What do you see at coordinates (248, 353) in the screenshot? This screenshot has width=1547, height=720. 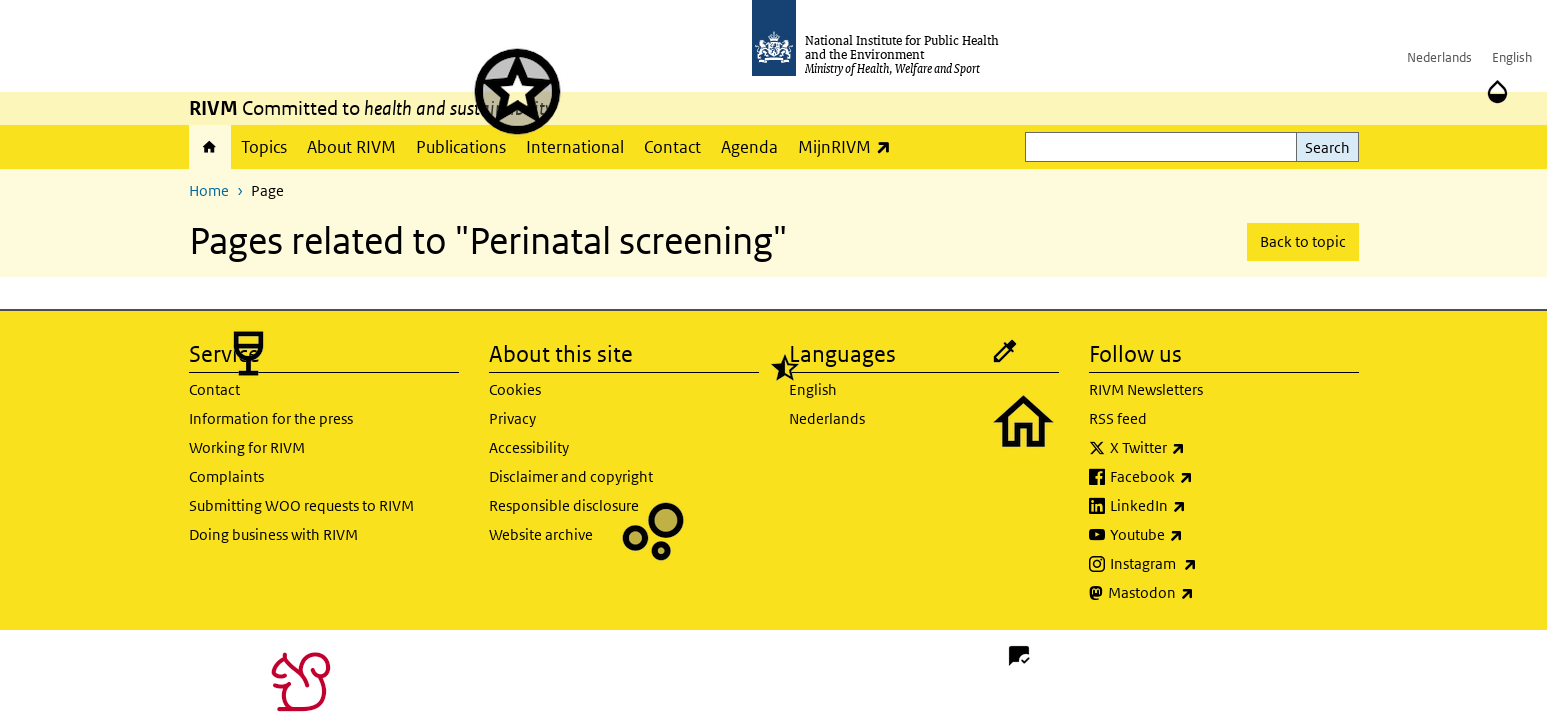 I see `find nearby wine bars or restaurants` at bounding box center [248, 353].